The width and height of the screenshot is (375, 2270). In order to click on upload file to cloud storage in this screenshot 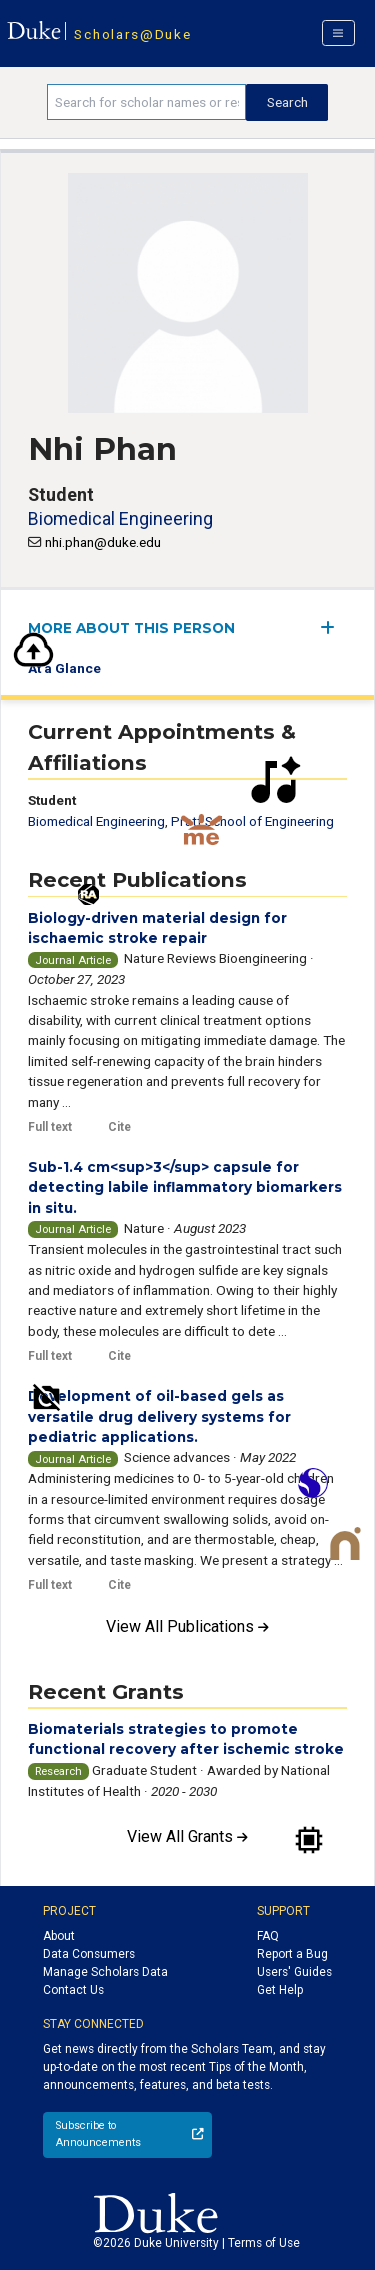, I will do `click(33, 650)`.